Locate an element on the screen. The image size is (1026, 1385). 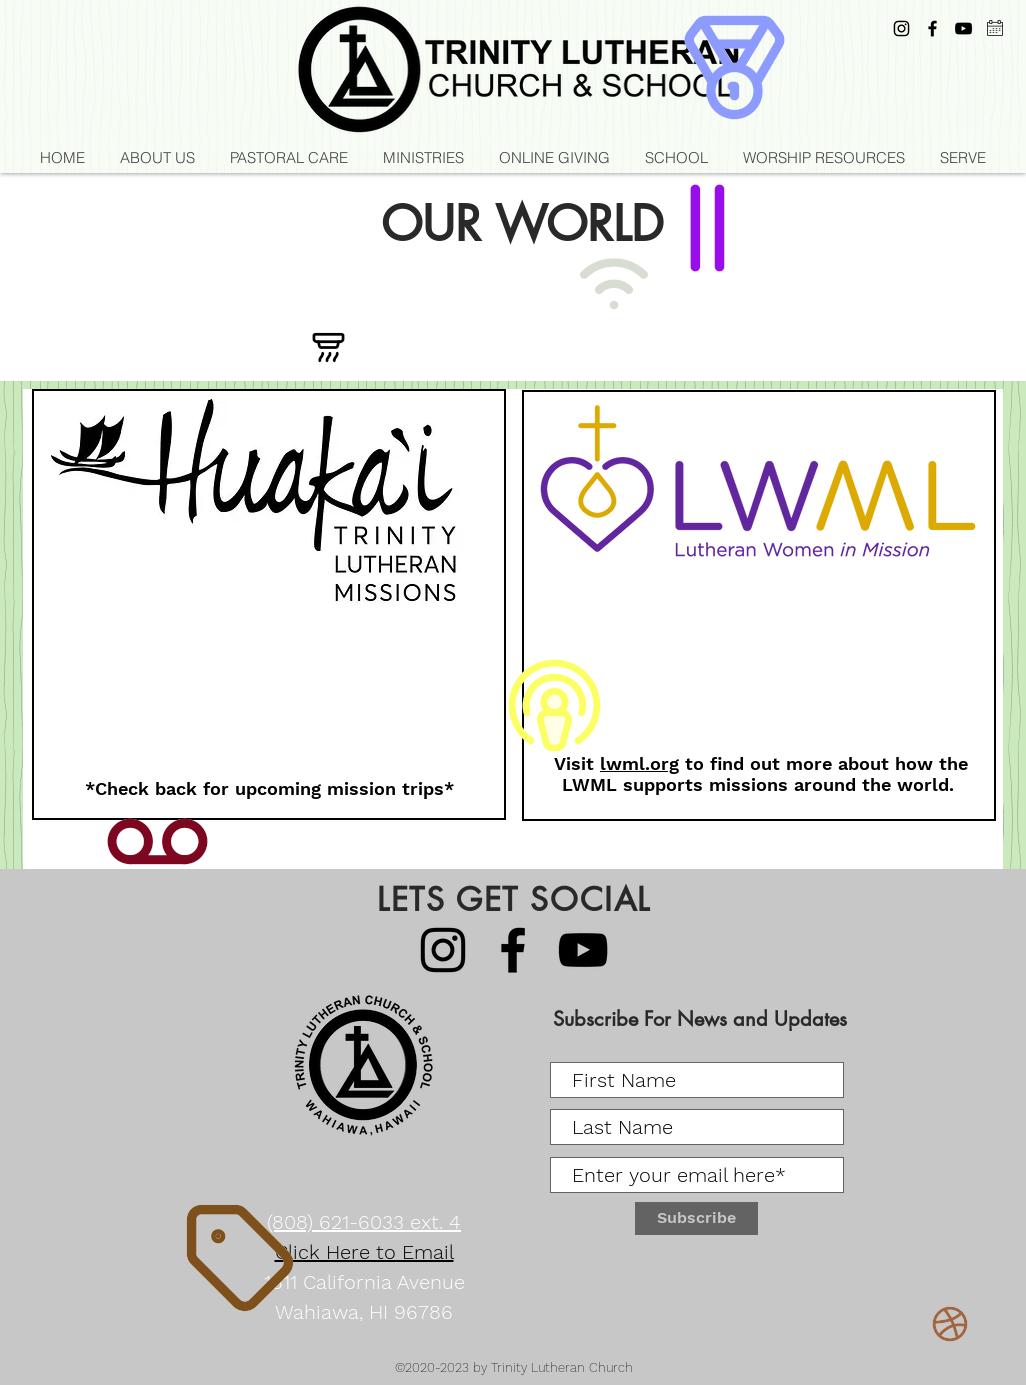
view achievements or awards is located at coordinates (734, 67).